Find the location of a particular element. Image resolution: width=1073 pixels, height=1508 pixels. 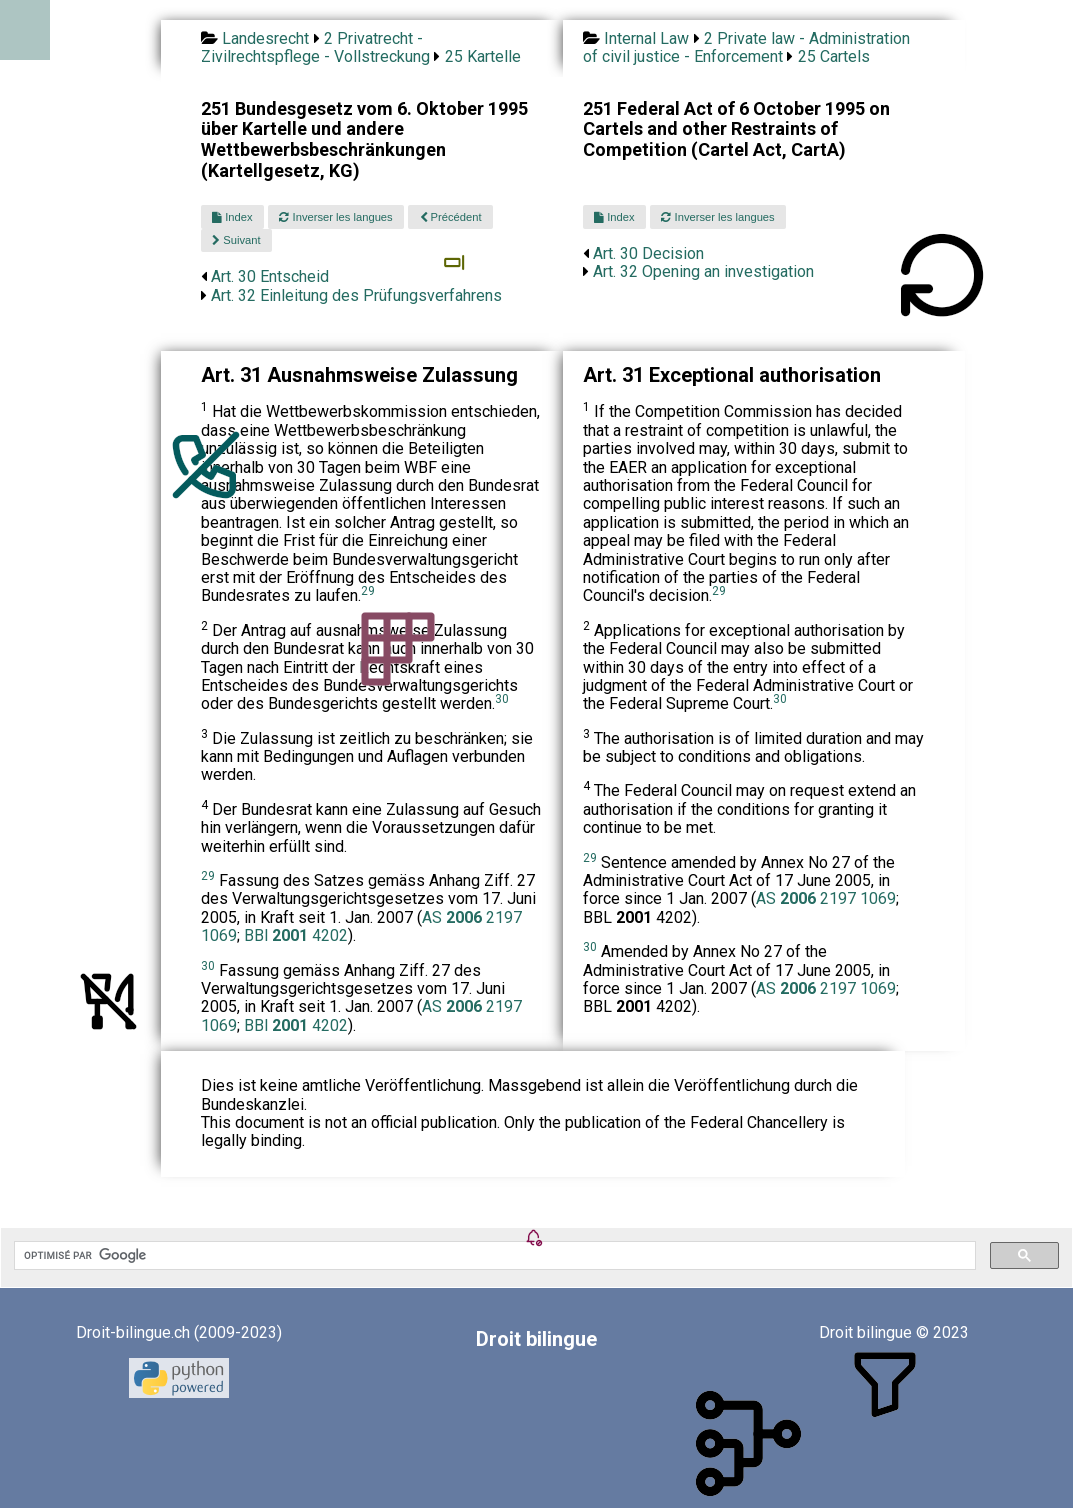

view cohort analysis chart is located at coordinates (398, 649).